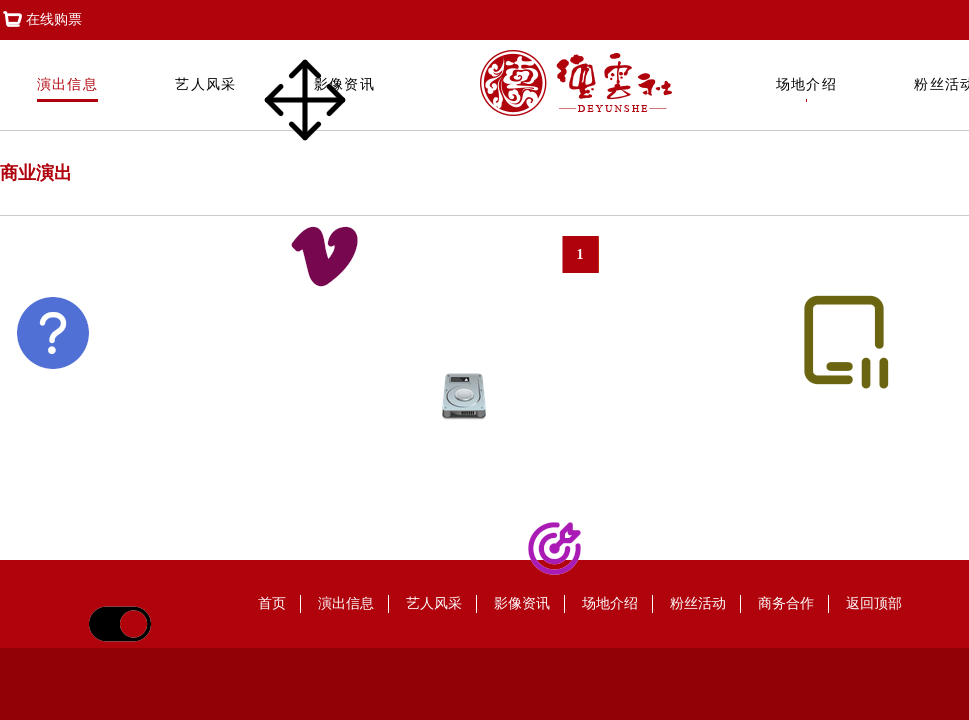 This screenshot has width=969, height=720. What do you see at coordinates (53, 333) in the screenshot?
I see `access help or support information` at bounding box center [53, 333].